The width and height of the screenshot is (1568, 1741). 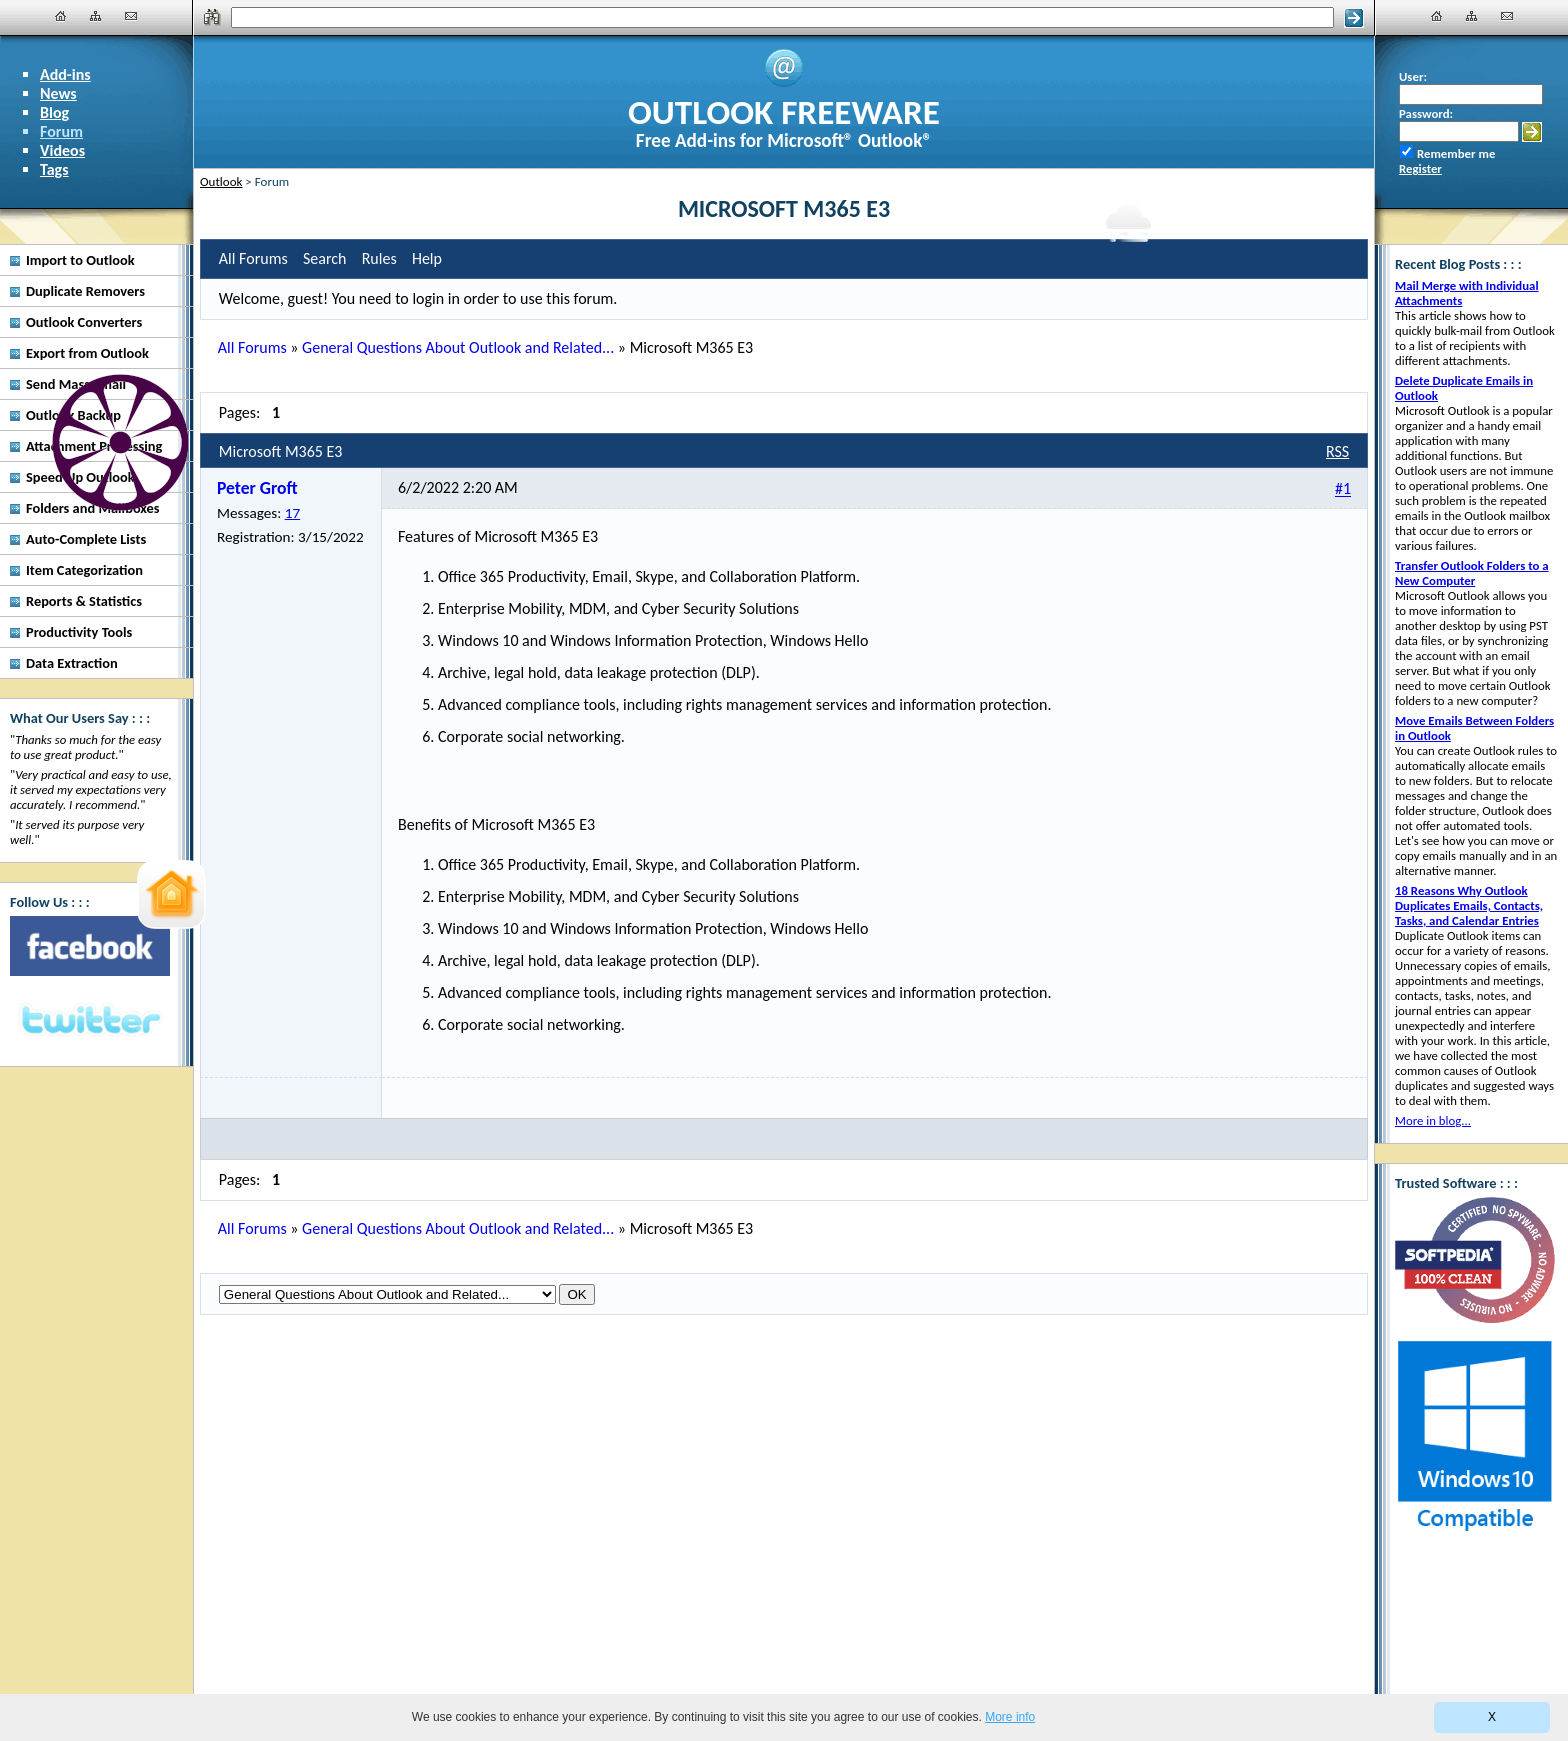 I want to click on open the home app, so click(x=171, y=894).